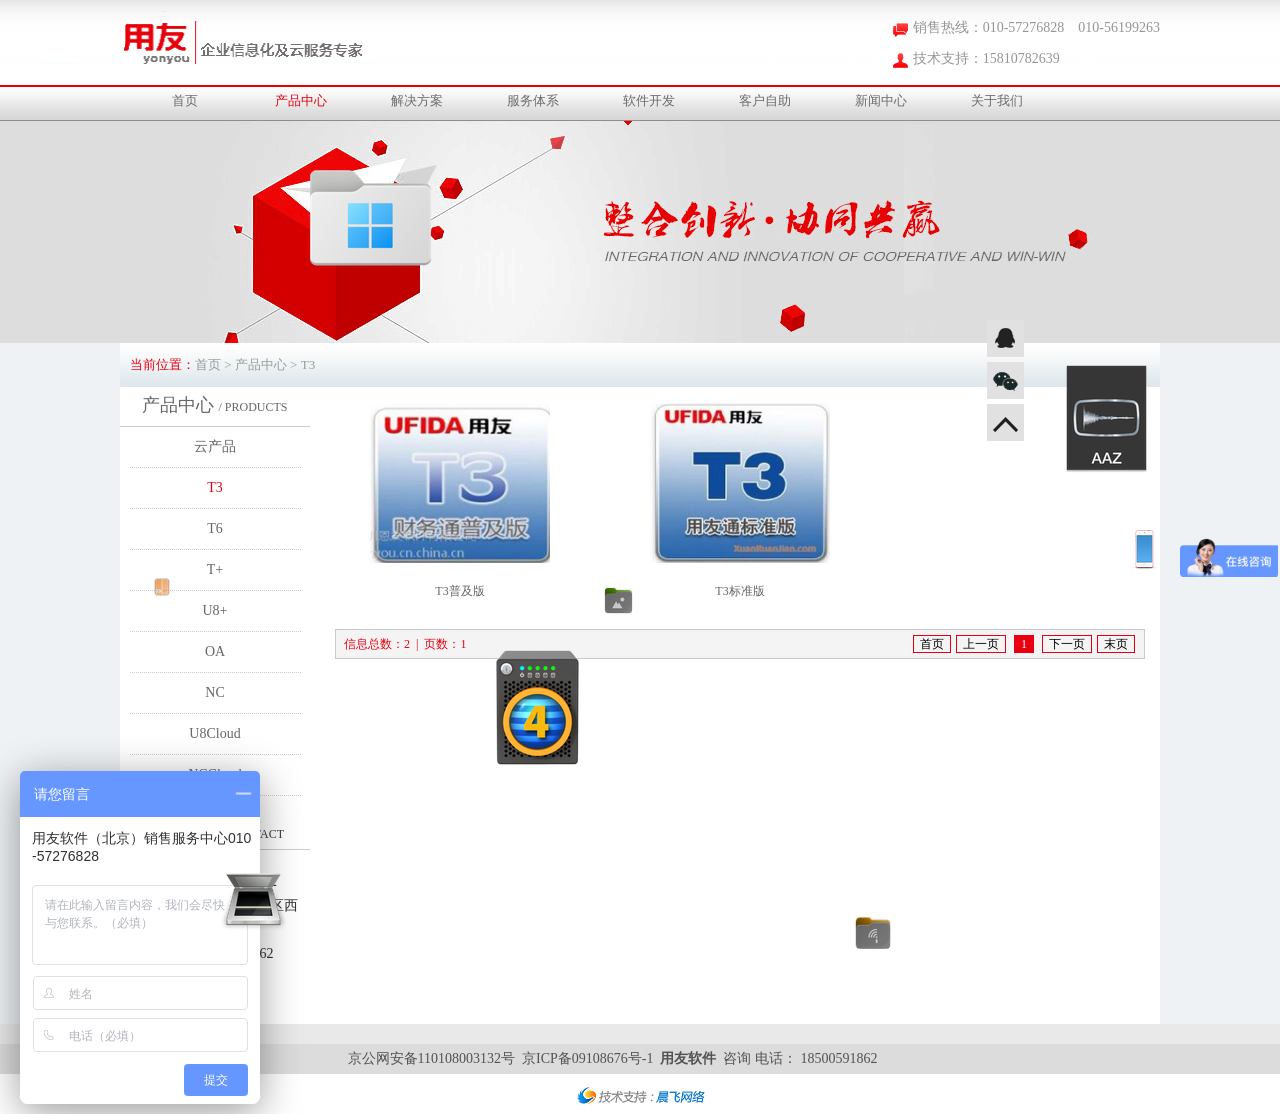 The image size is (1280, 1114). I want to click on a compressed archive or package file, so click(162, 587).